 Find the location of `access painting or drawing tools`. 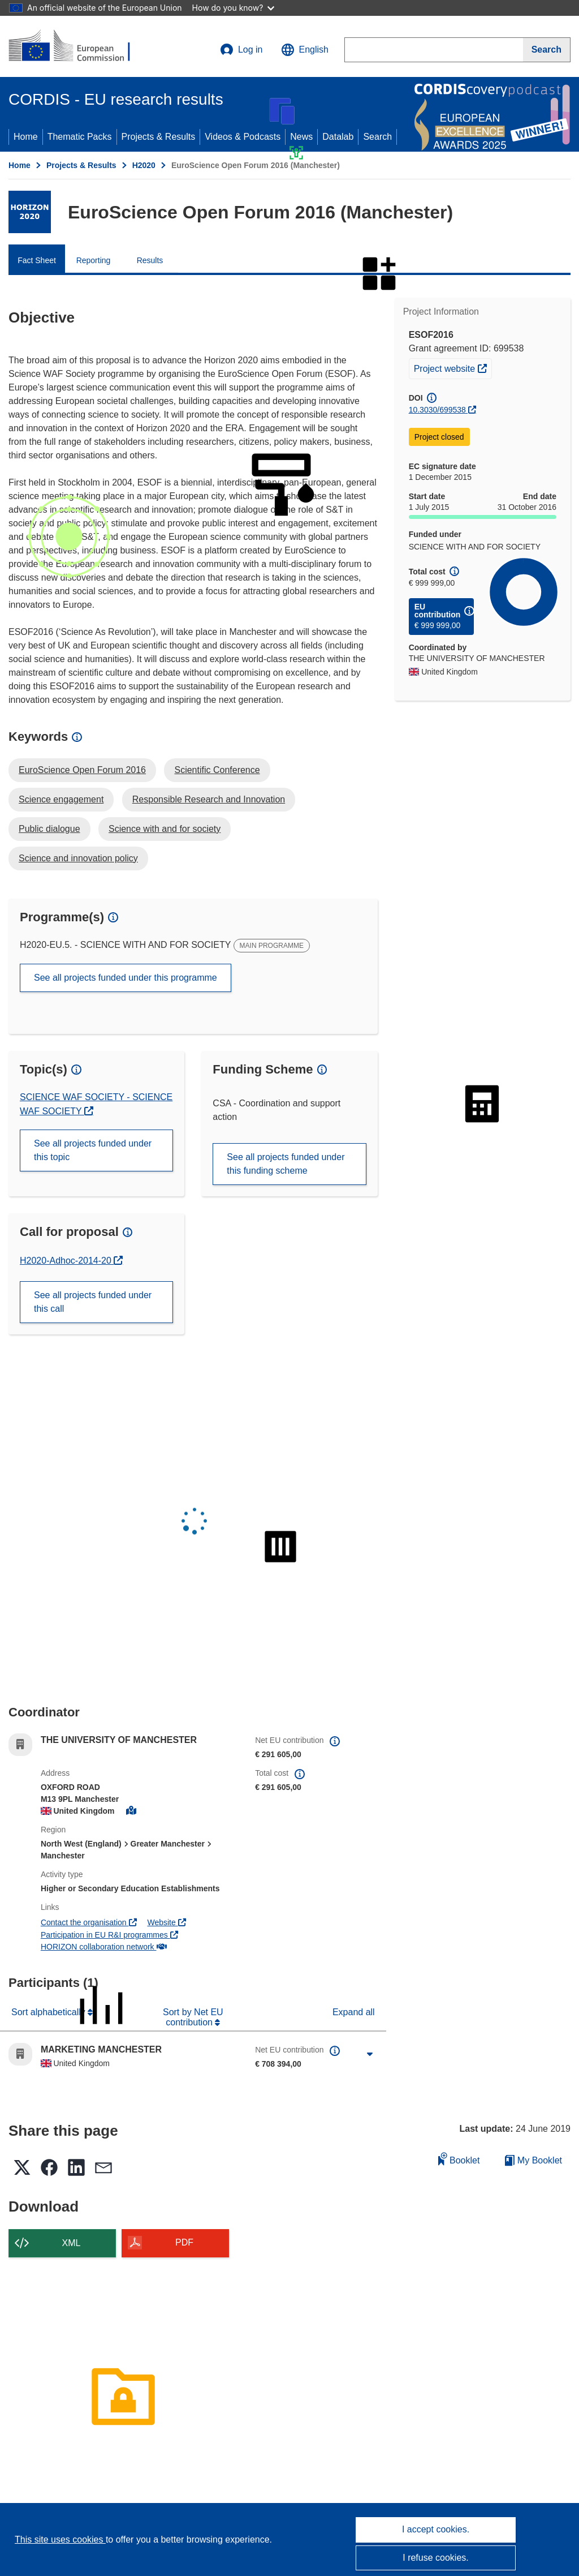

access painting or drawing tools is located at coordinates (281, 483).